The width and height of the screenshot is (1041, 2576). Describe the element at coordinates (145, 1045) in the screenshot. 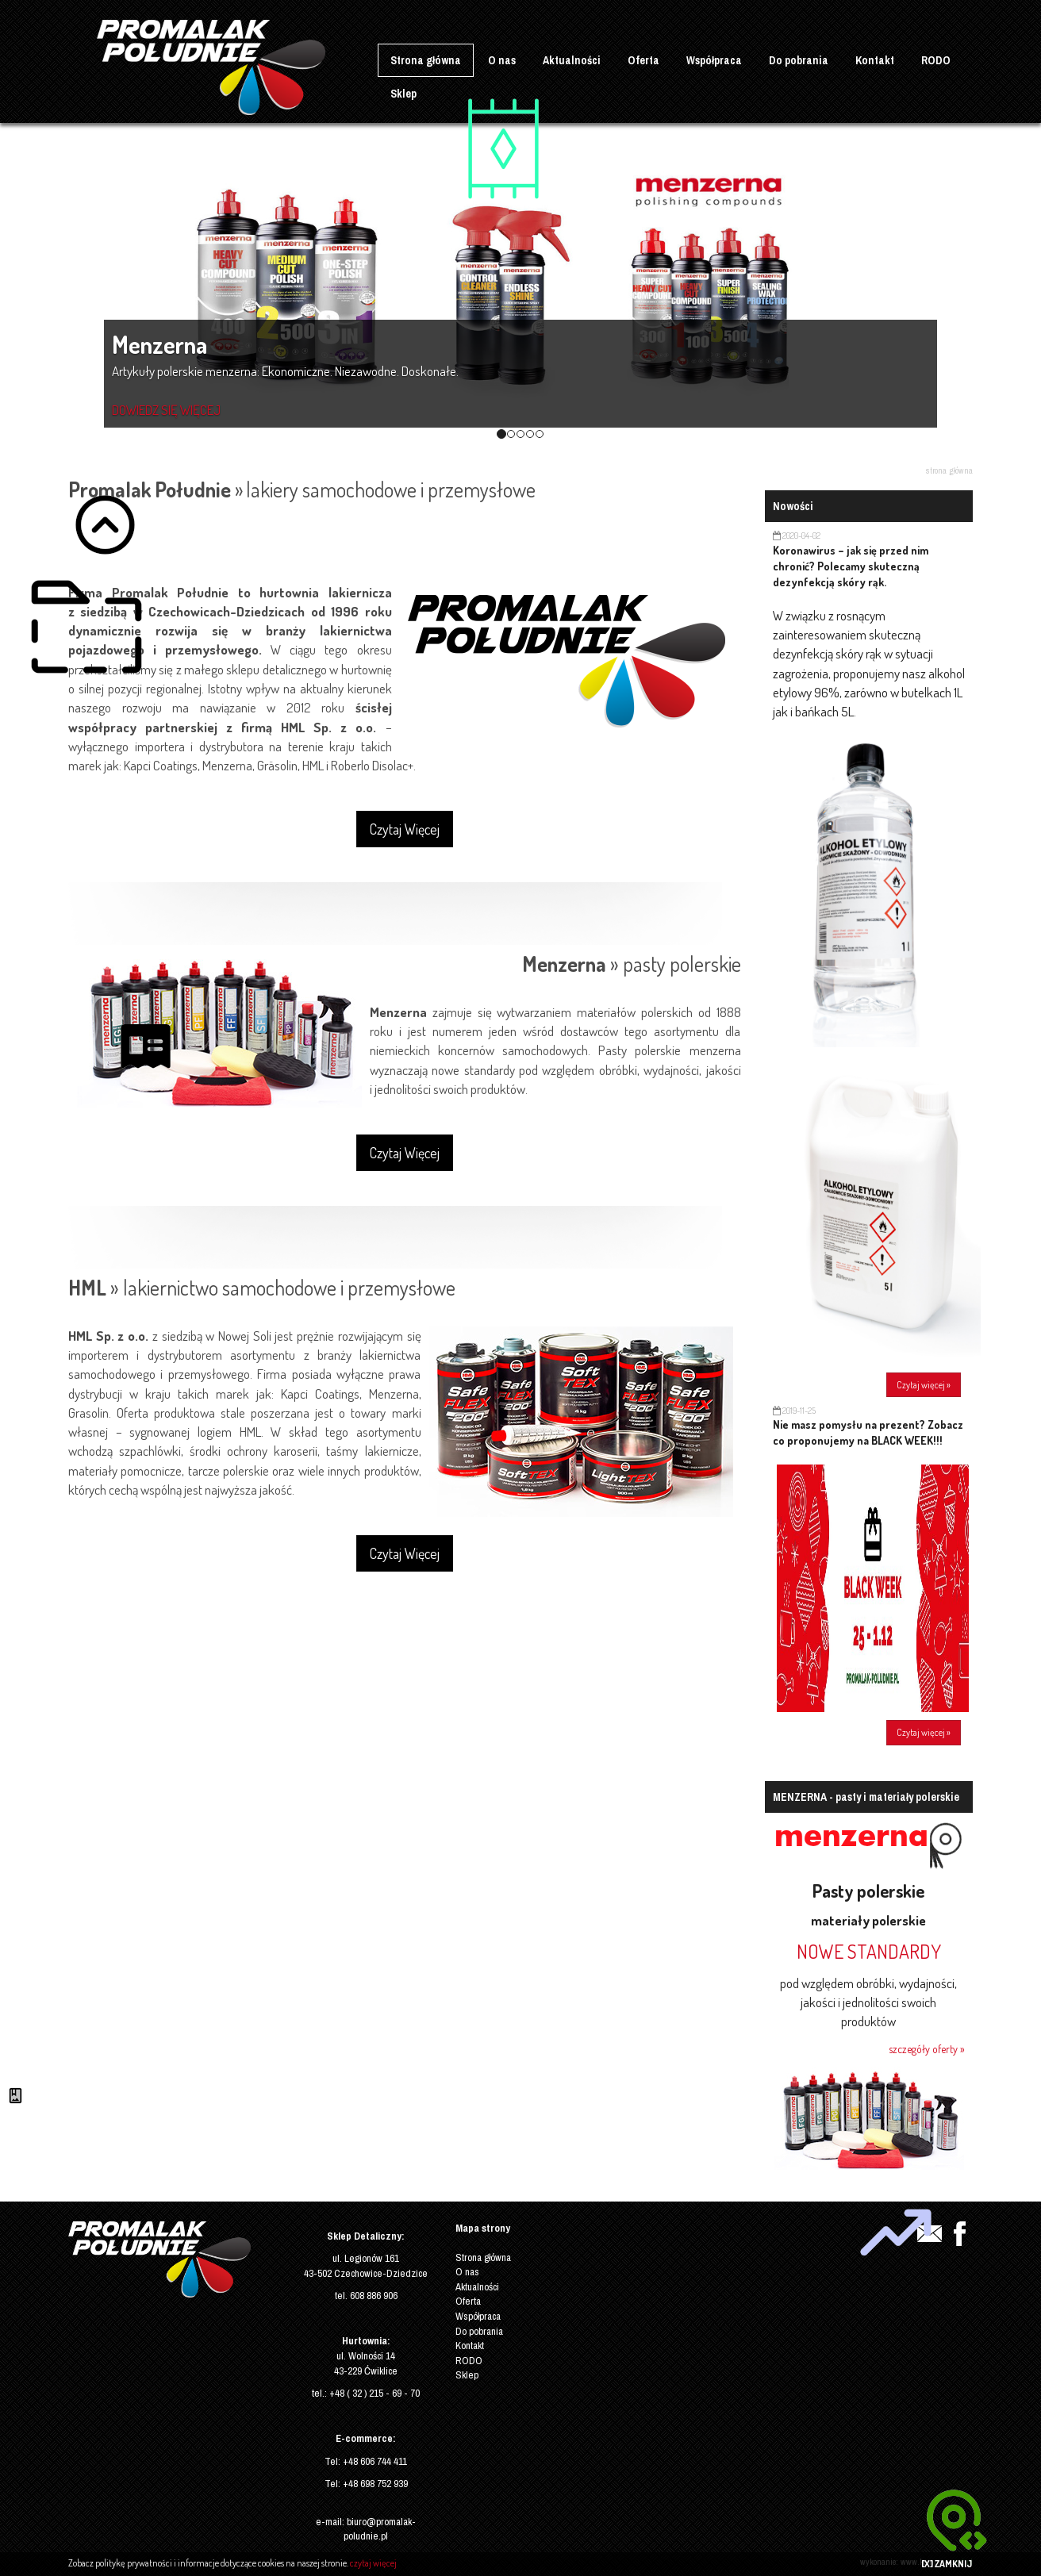

I see `view news articles or press clippings` at that location.